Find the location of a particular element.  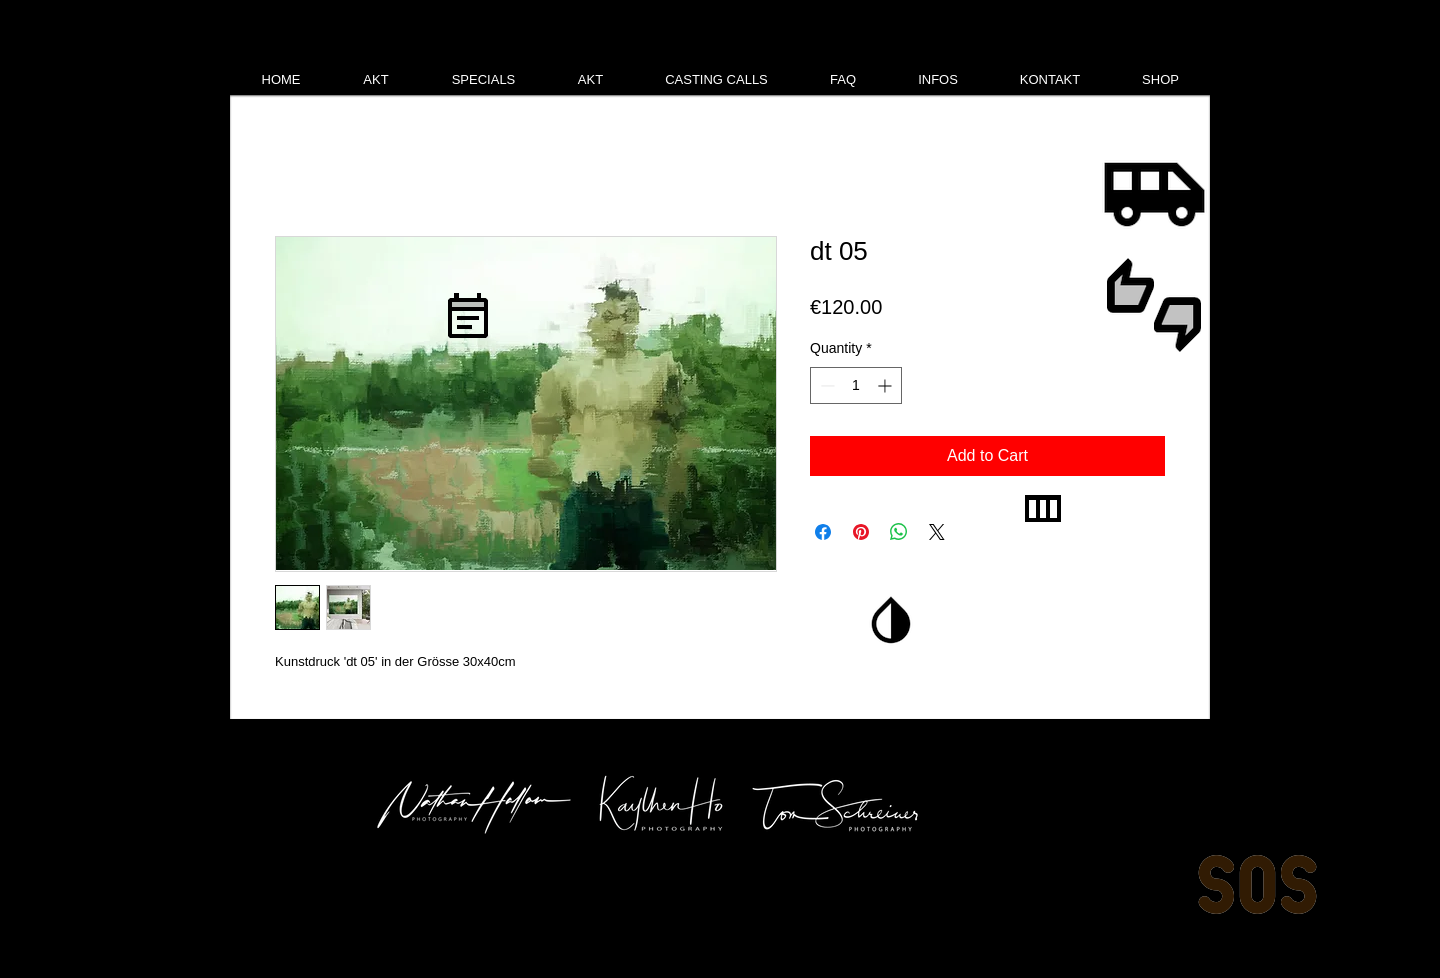

send an emergency distress signal is located at coordinates (1257, 884).